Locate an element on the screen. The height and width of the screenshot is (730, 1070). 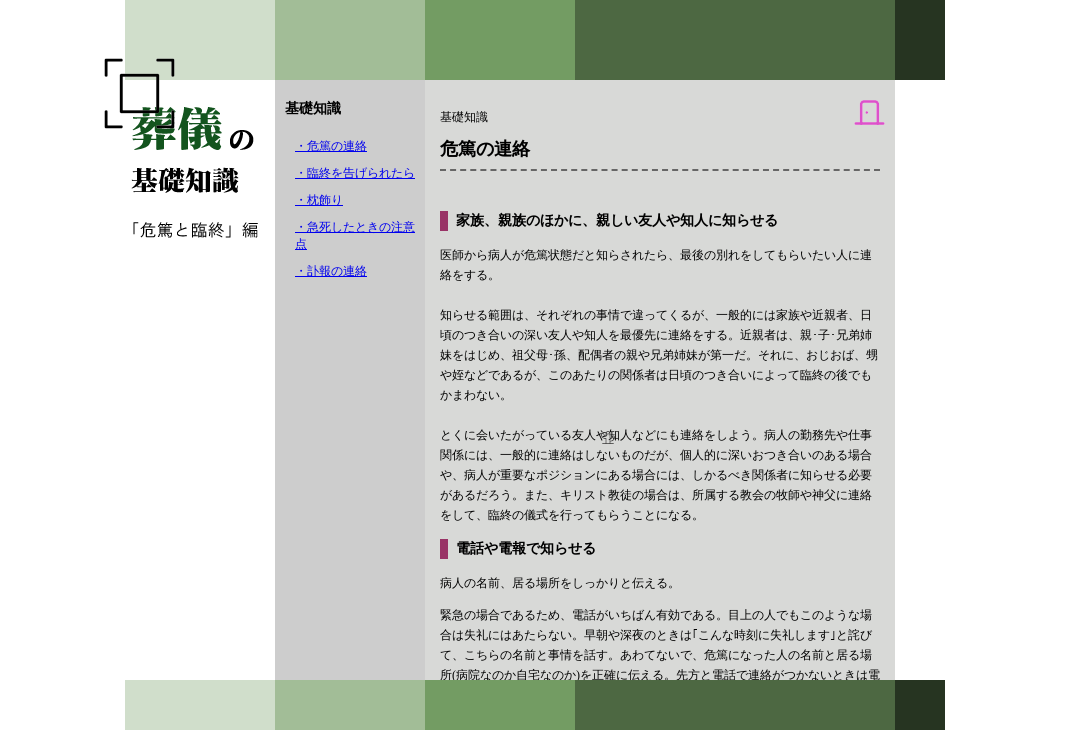
indicates desert or arid climate setting is located at coordinates (608, 438).